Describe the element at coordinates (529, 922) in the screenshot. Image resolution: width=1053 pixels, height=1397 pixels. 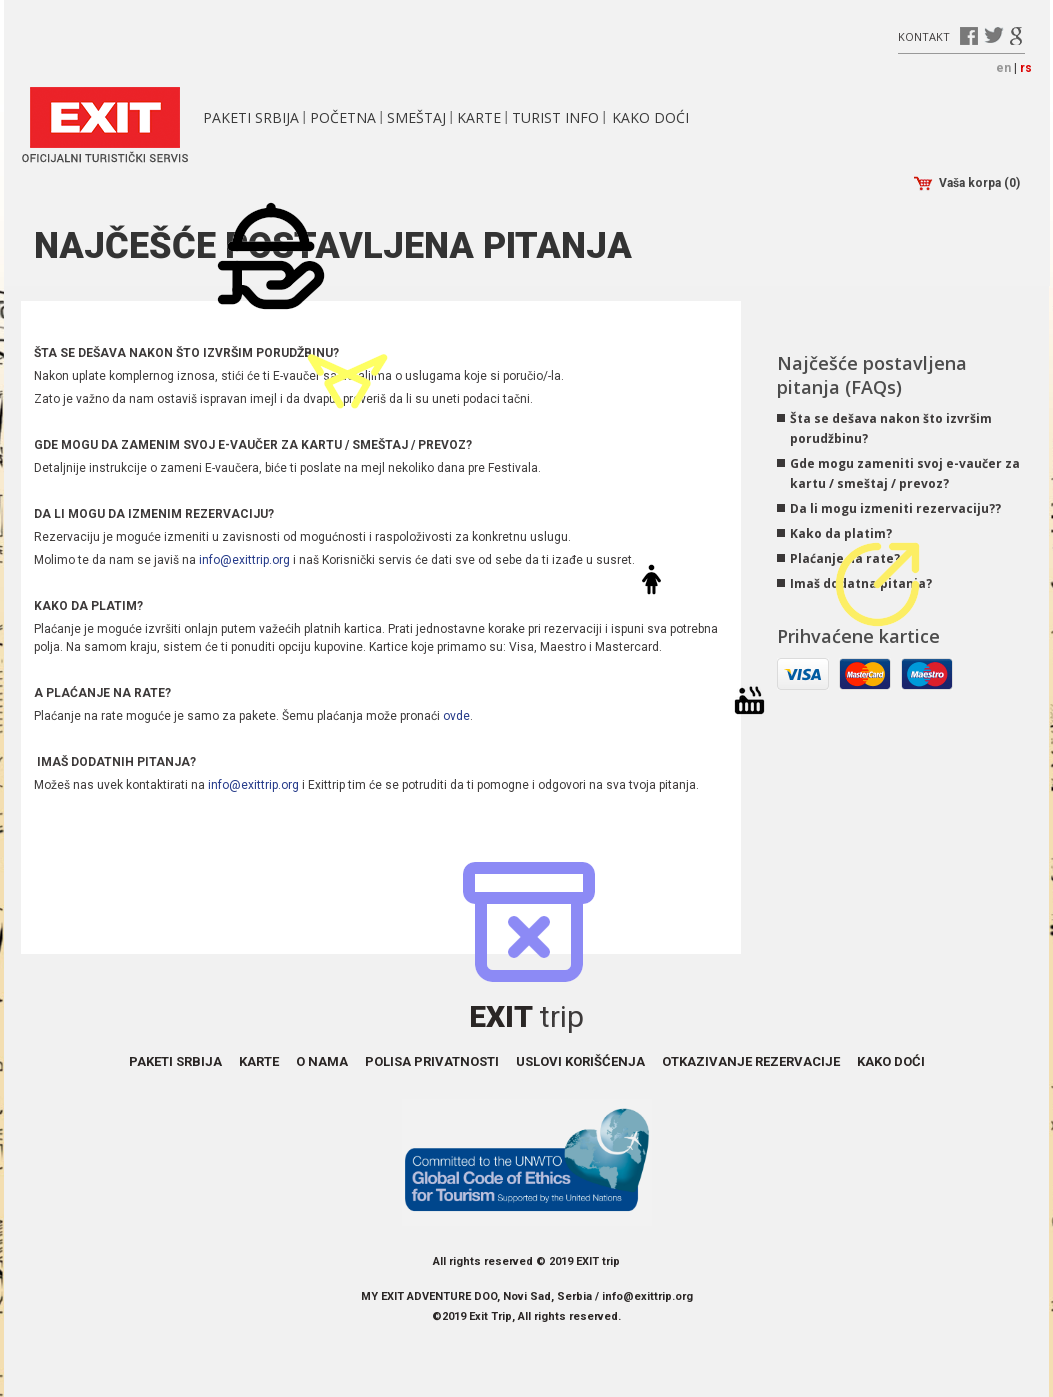
I see `remove item from archive` at that location.